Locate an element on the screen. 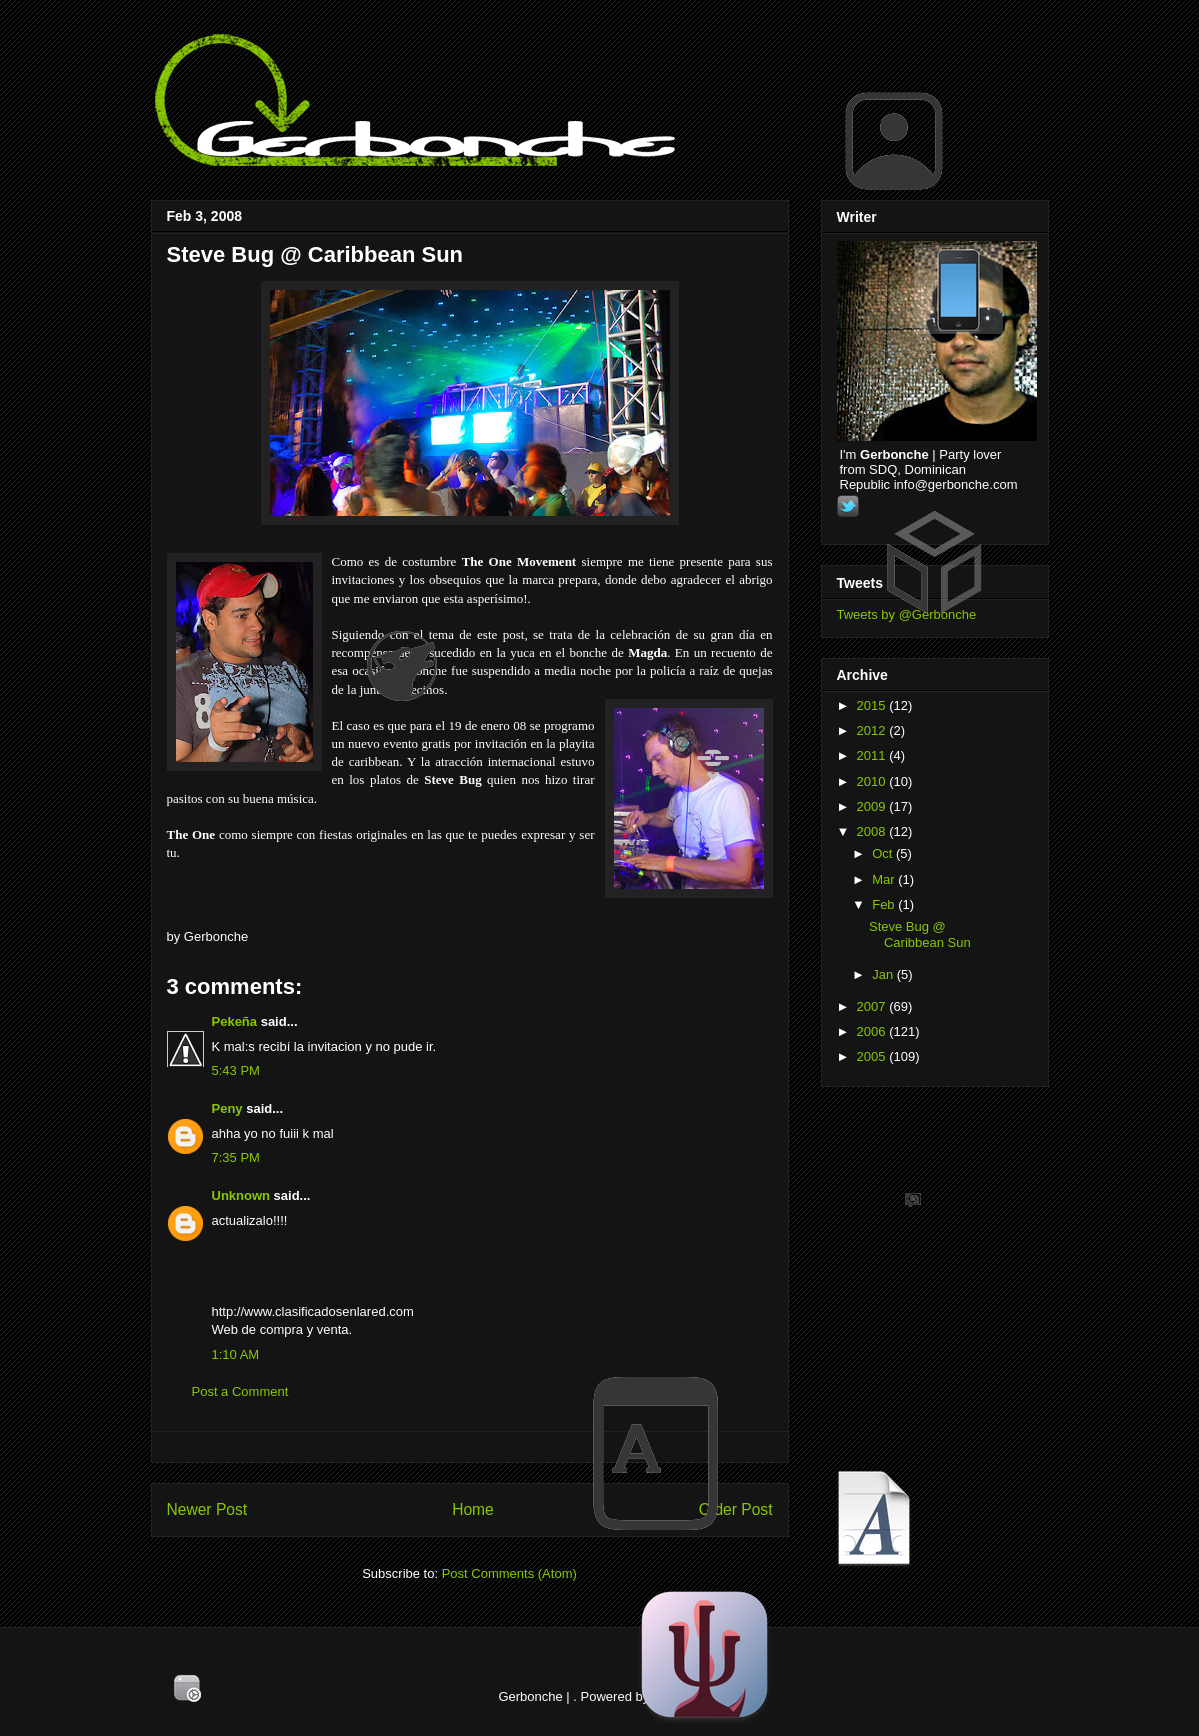 The image size is (1199, 1736). open ebook reader app is located at coordinates (660, 1453).